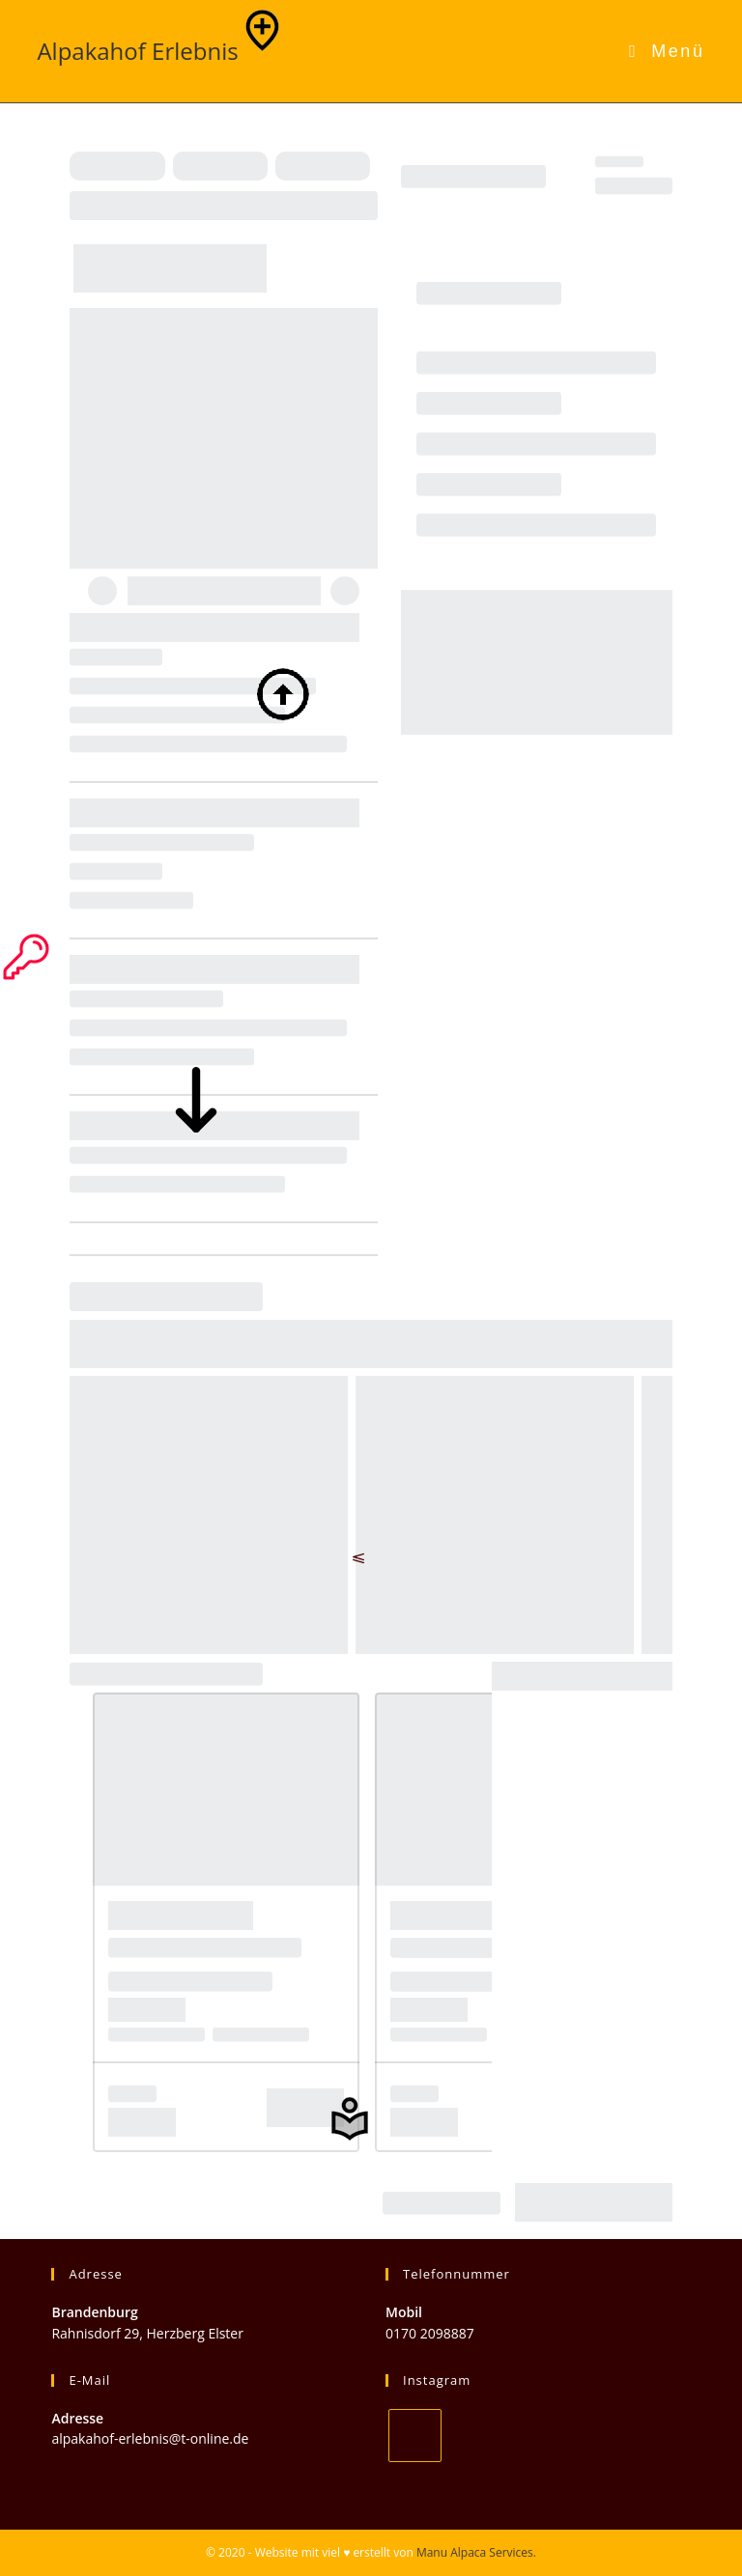 The width and height of the screenshot is (742, 2576). I want to click on scroll down or view more content below, so click(196, 1100).